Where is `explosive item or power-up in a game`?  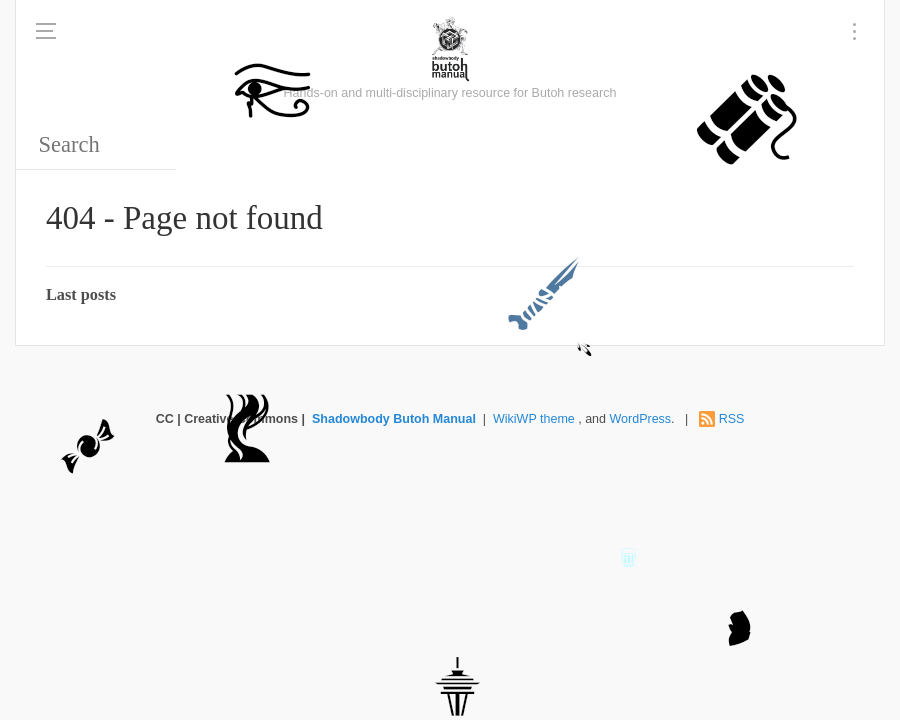 explosive item or power-up in a game is located at coordinates (746, 114).